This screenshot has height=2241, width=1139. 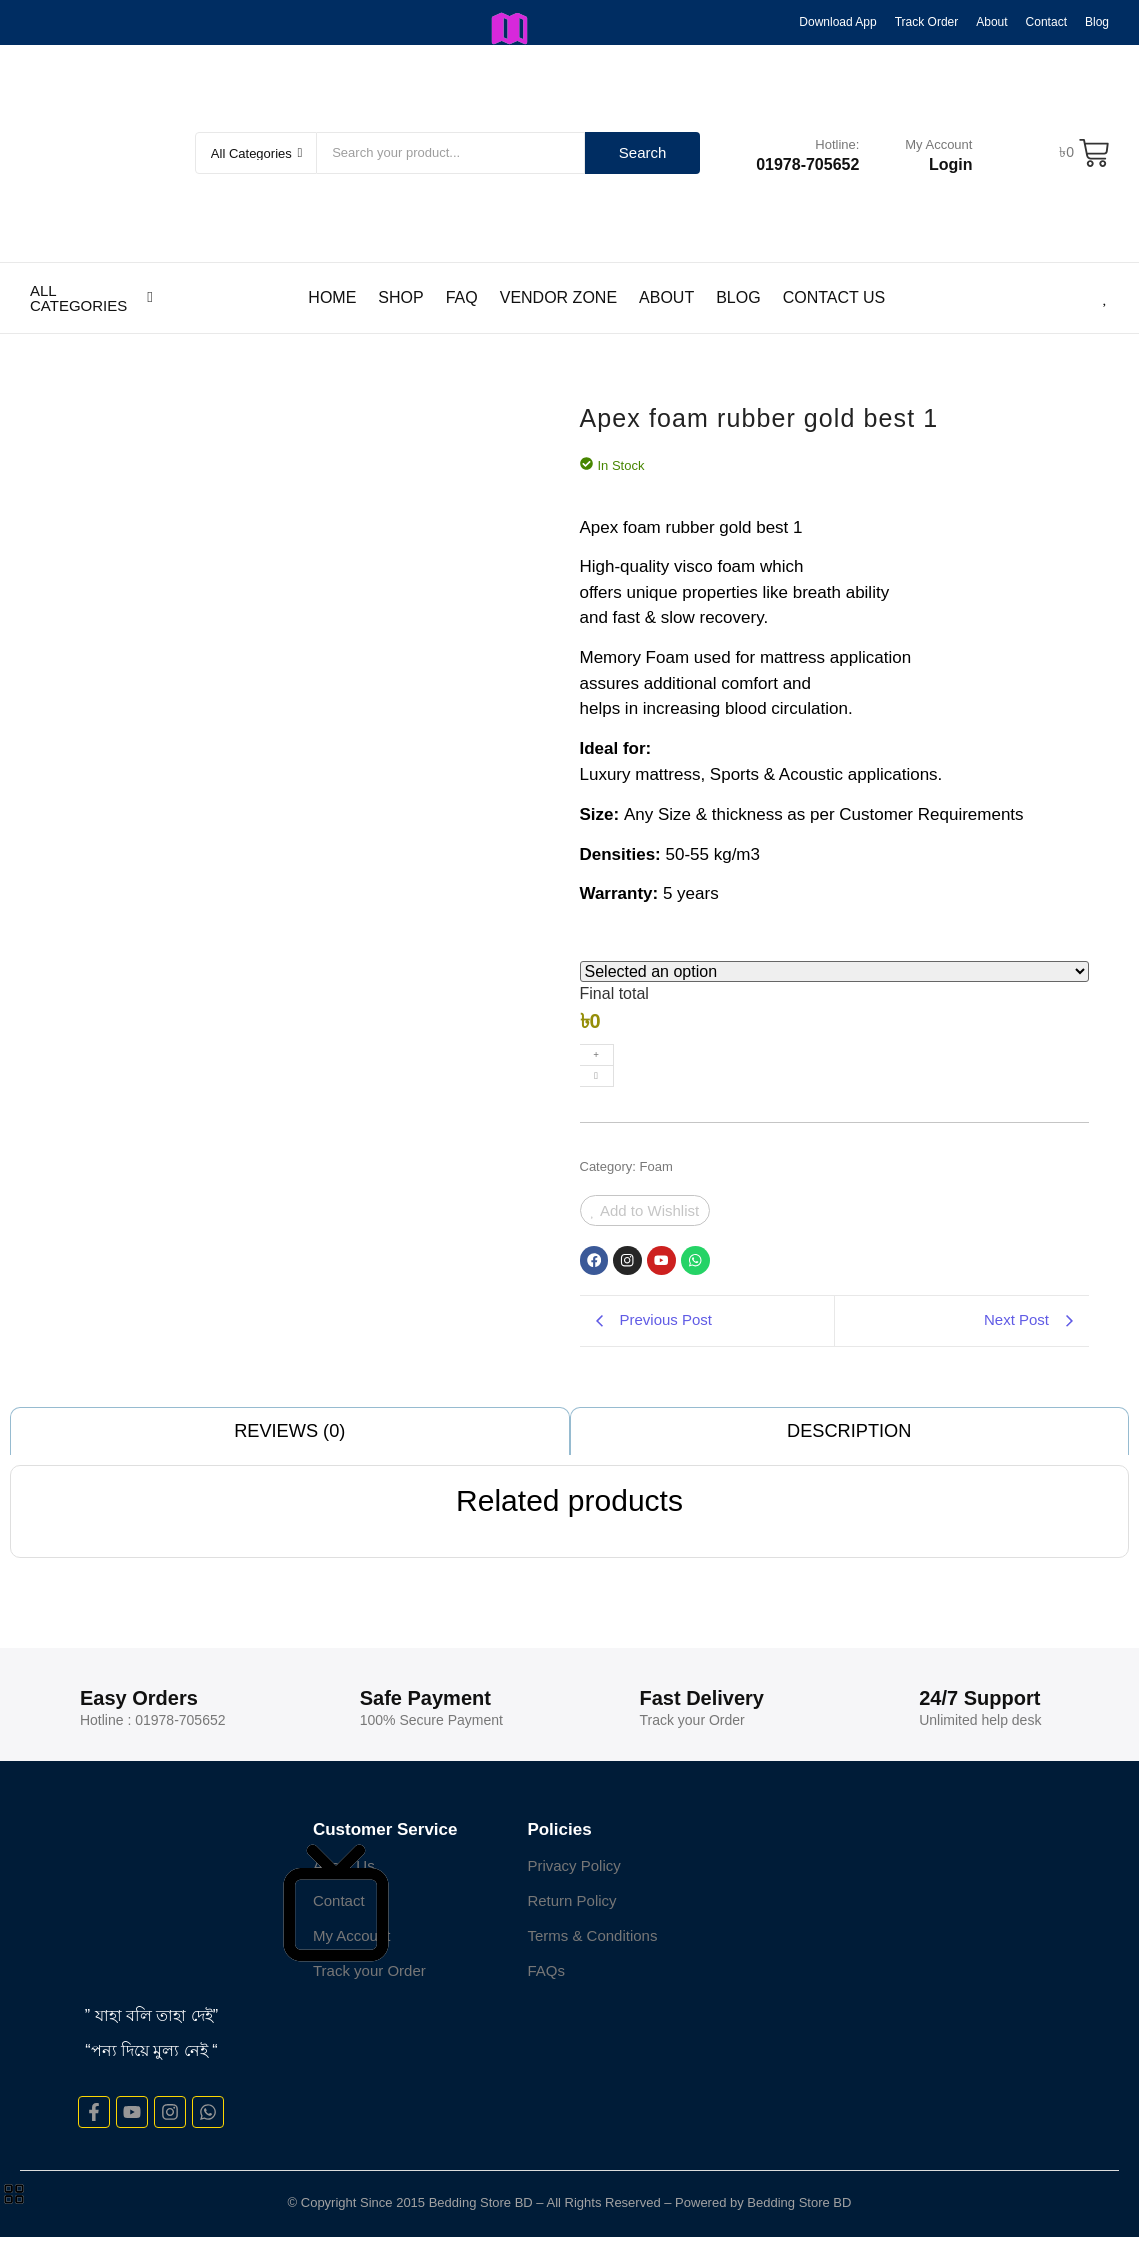 I want to click on access tv or video streaming content, so click(x=336, y=1903).